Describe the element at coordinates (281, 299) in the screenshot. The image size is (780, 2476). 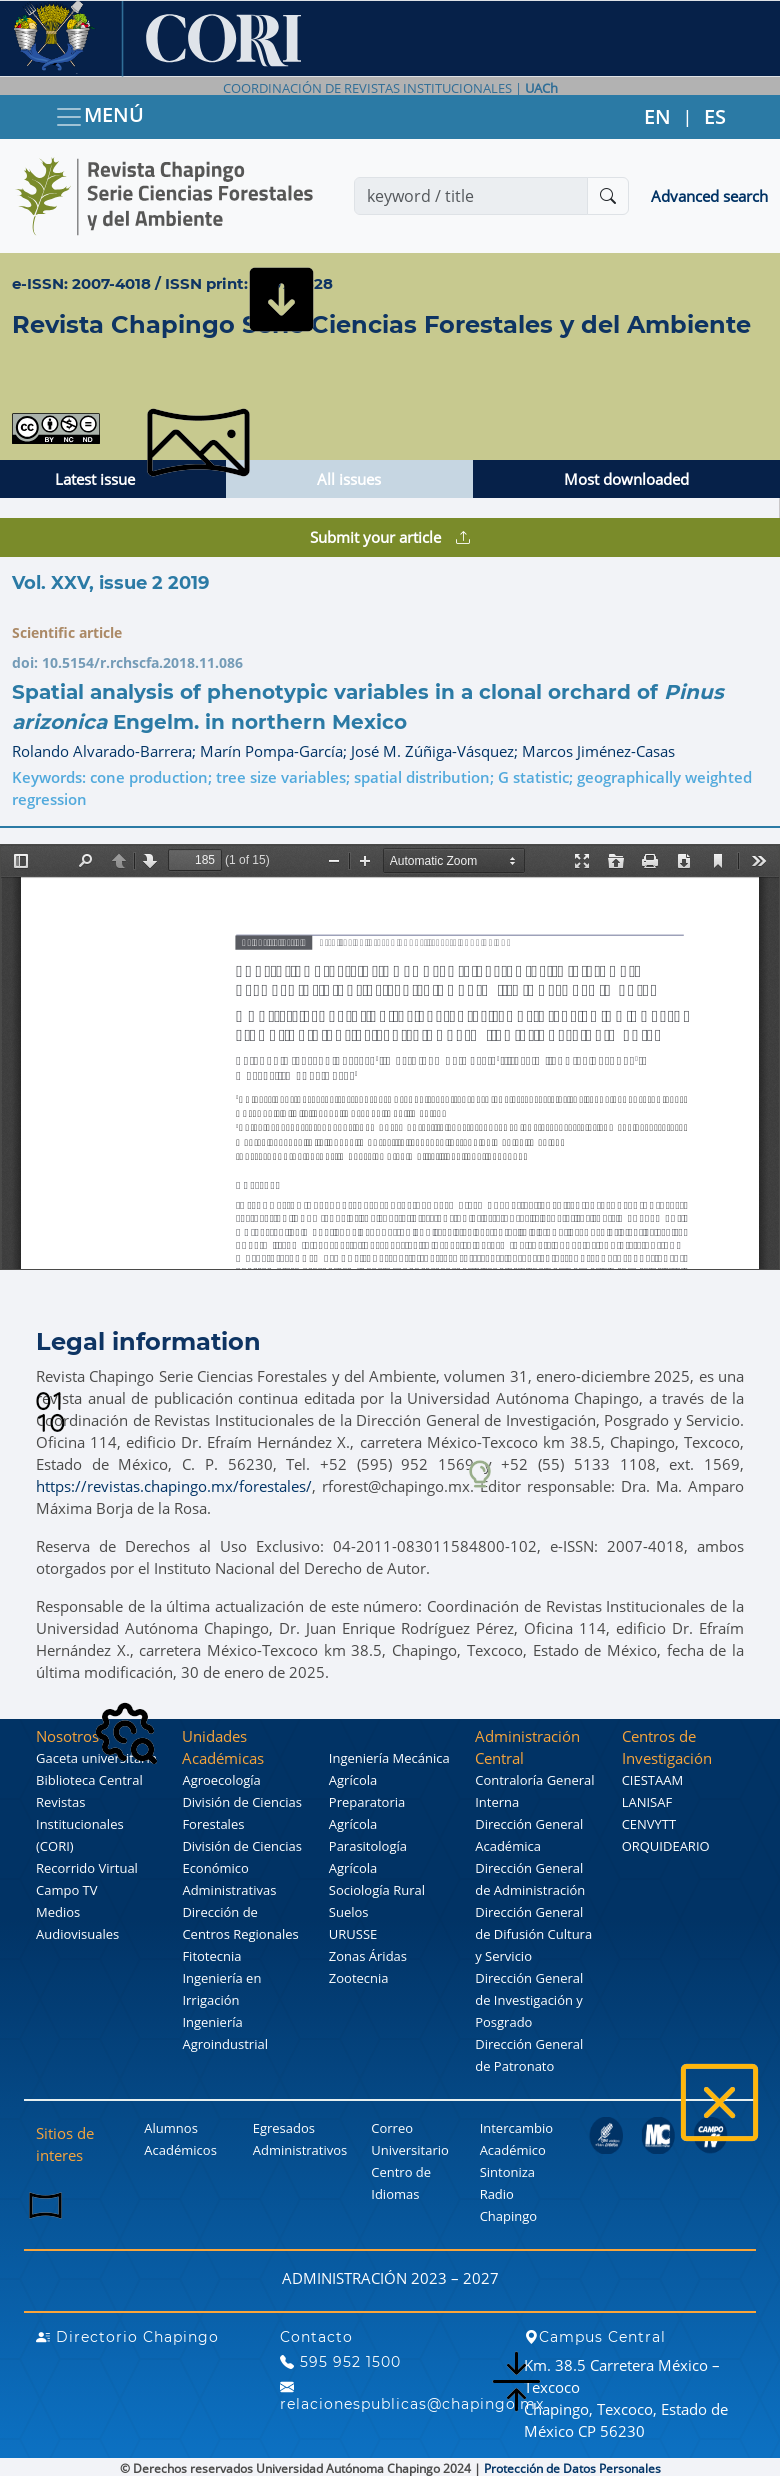
I see `download file or content` at that location.